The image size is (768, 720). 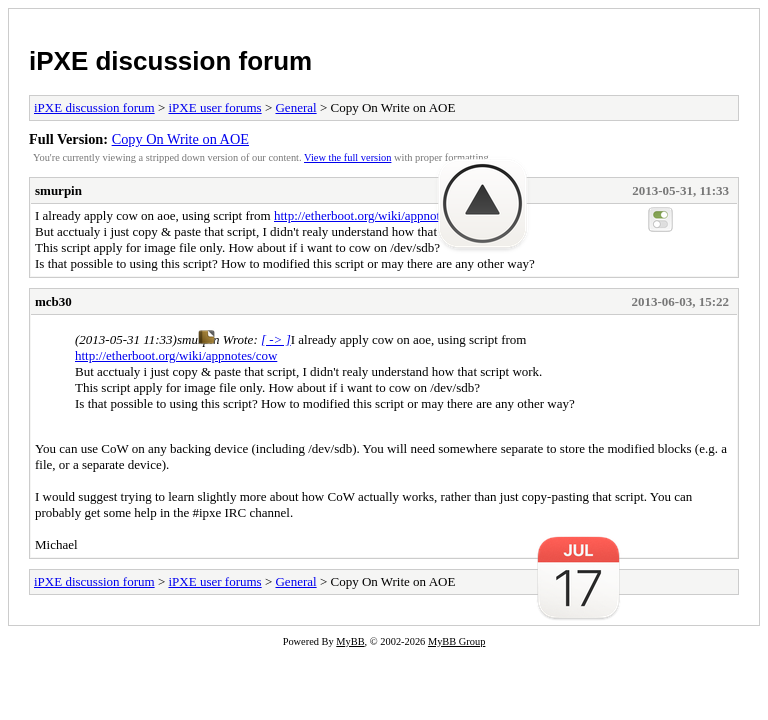 I want to click on change desktop wallpaper settings, so click(x=206, y=336).